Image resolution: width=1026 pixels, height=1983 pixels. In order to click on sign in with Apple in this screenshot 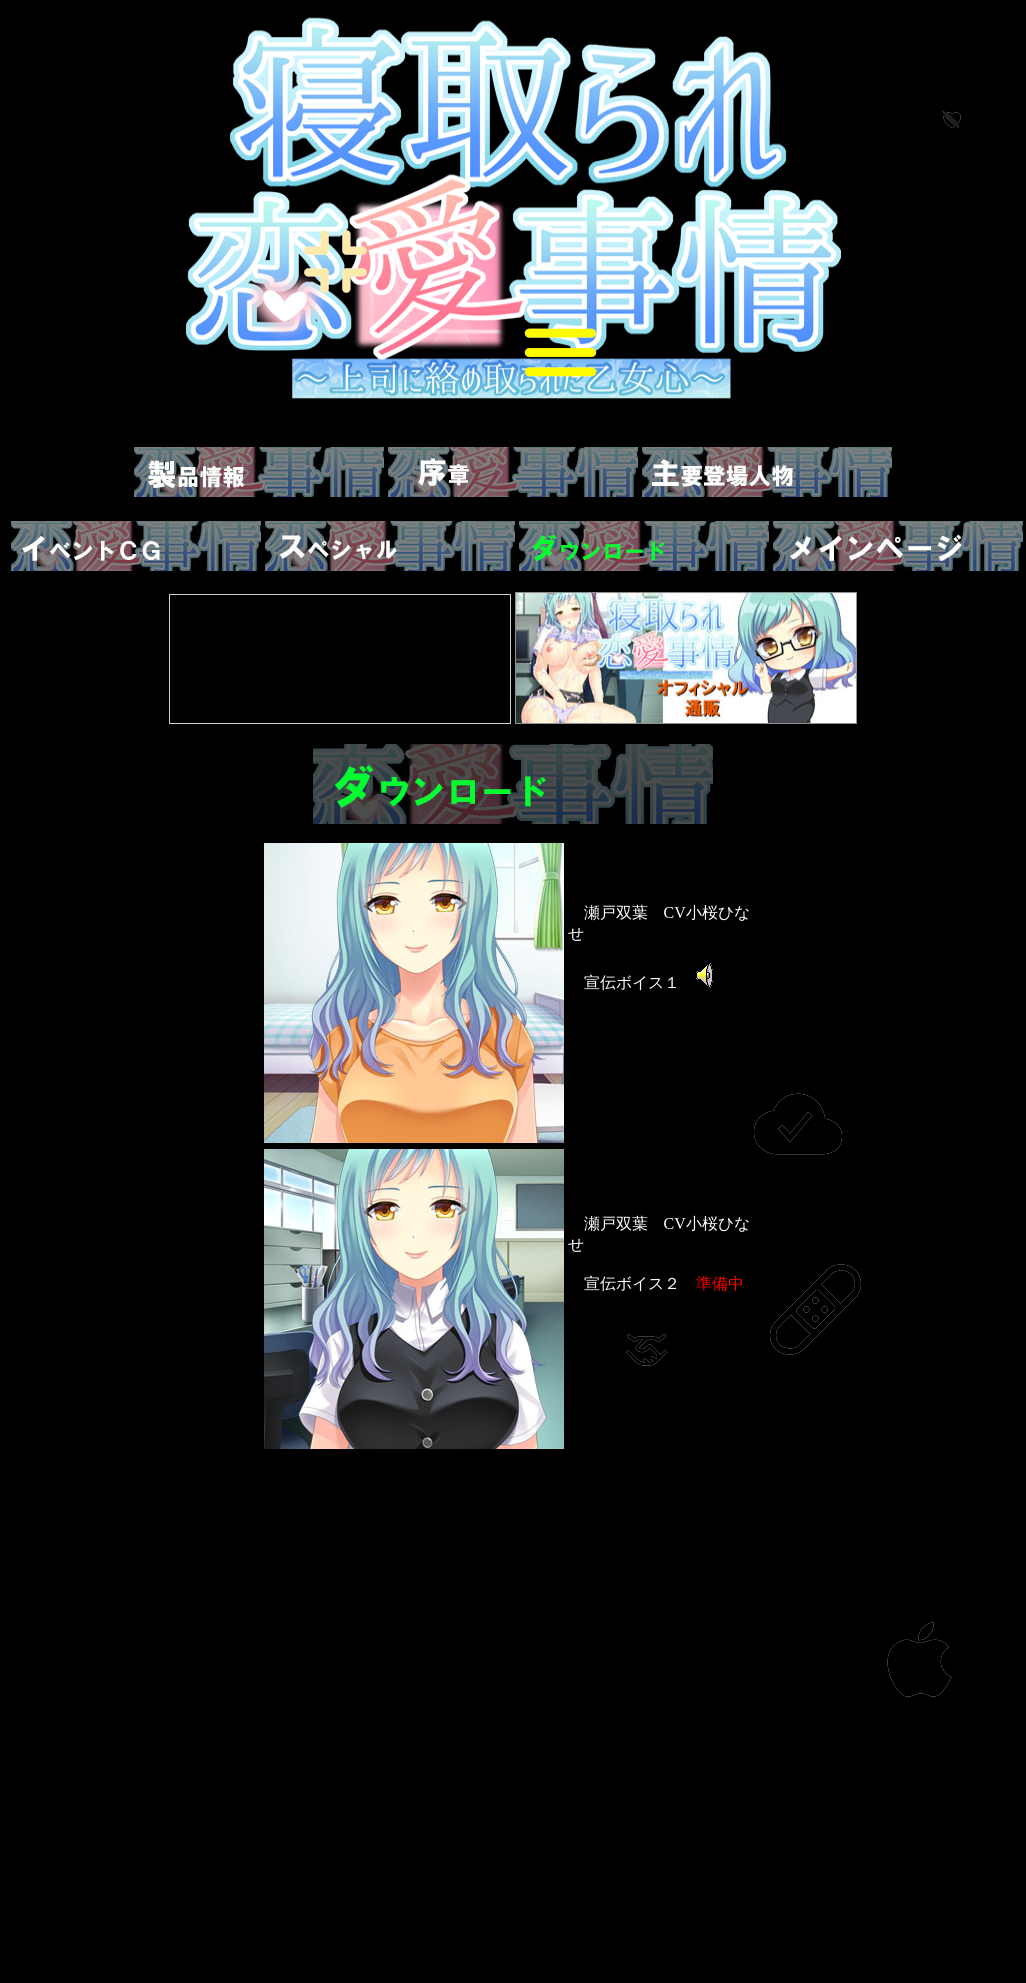, I will do `click(919, 1659)`.